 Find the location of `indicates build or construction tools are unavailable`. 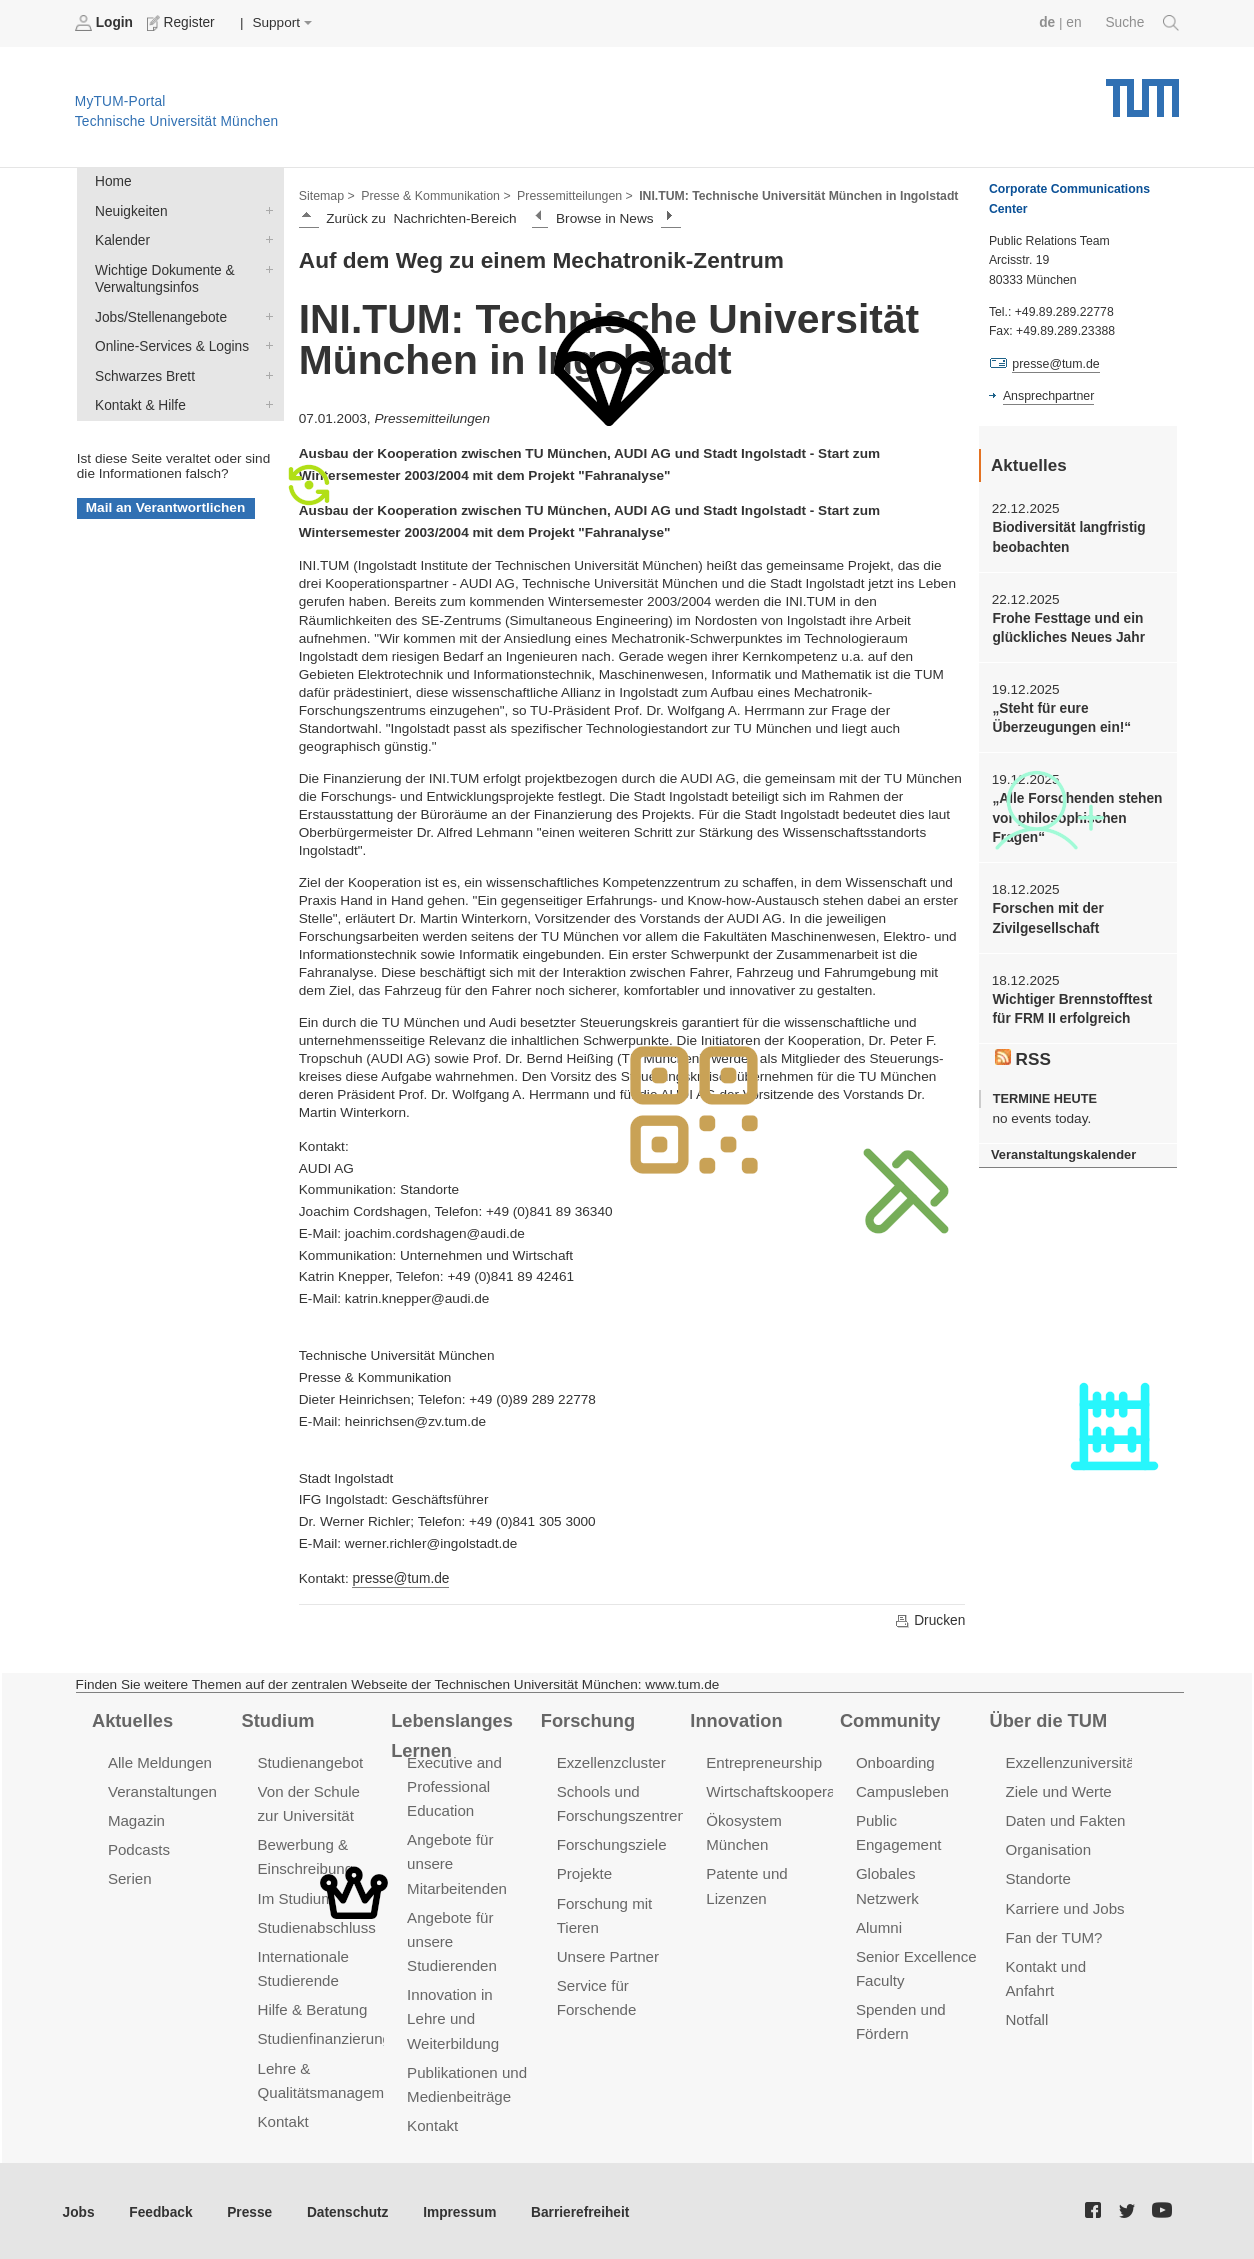

indicates build or construction tools are unavailable is located at coordinates (906, 1191).